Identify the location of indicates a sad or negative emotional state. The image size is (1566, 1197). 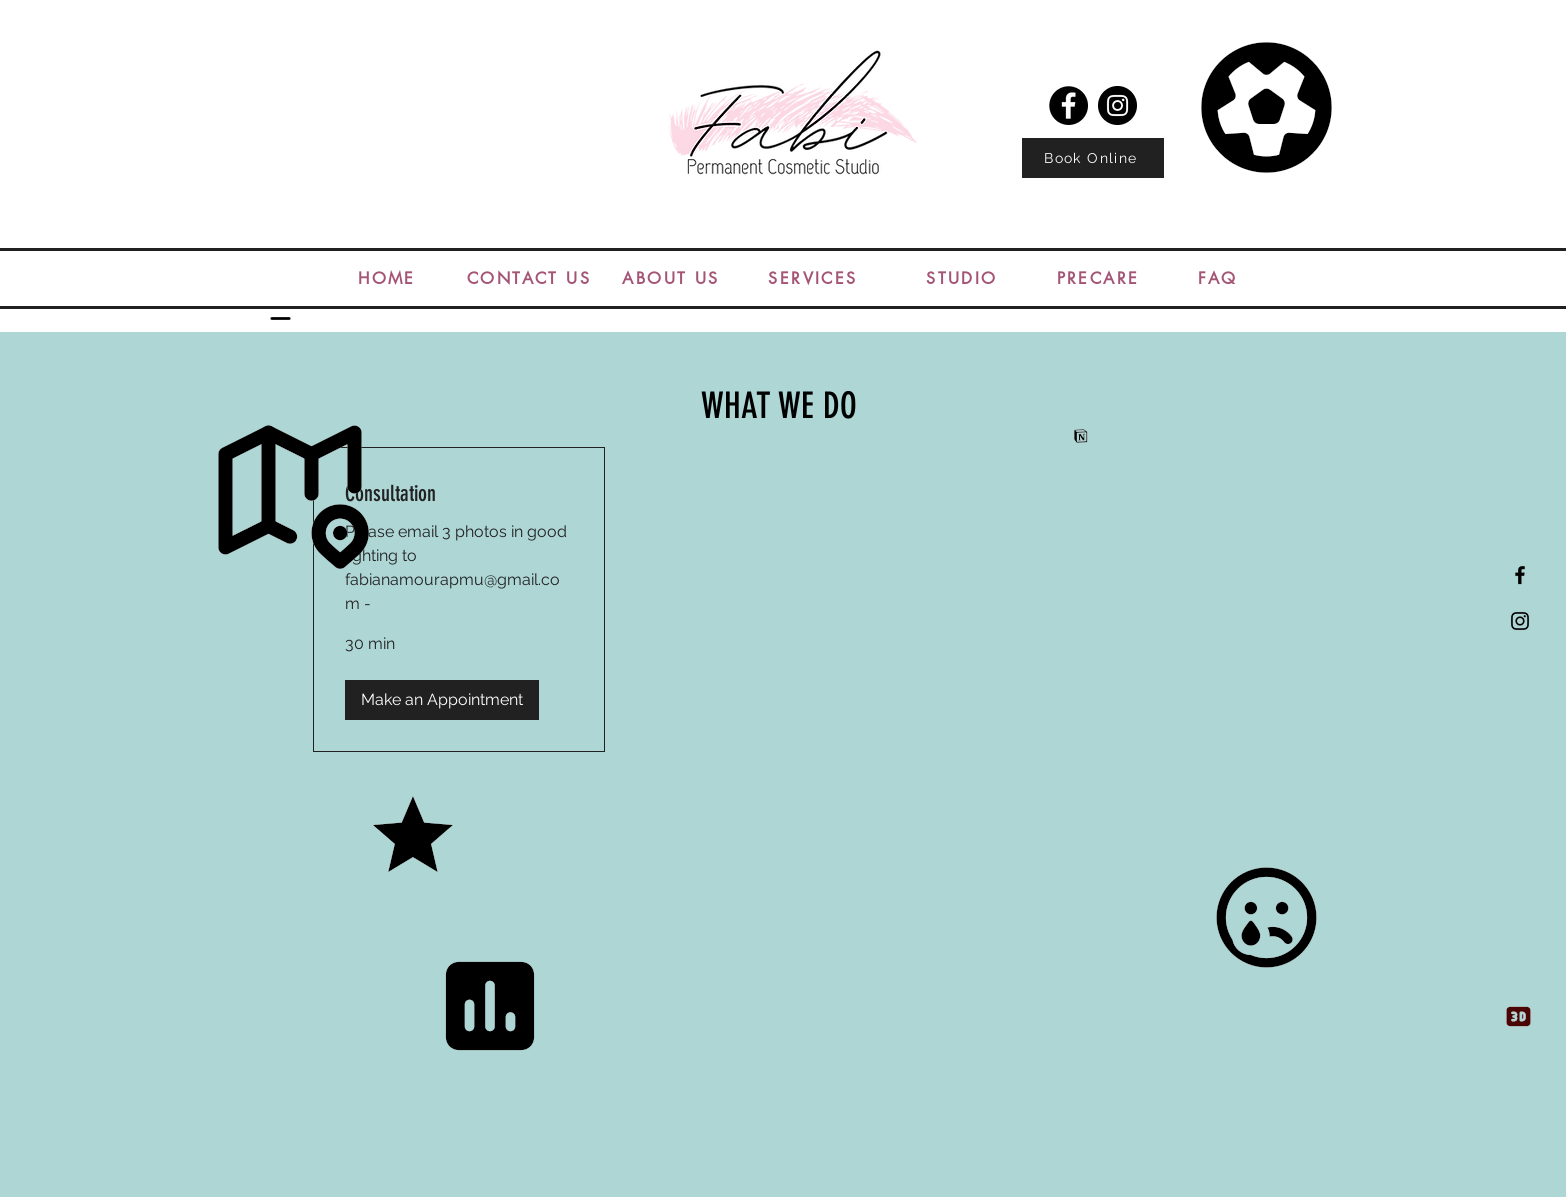
(1266, 917).